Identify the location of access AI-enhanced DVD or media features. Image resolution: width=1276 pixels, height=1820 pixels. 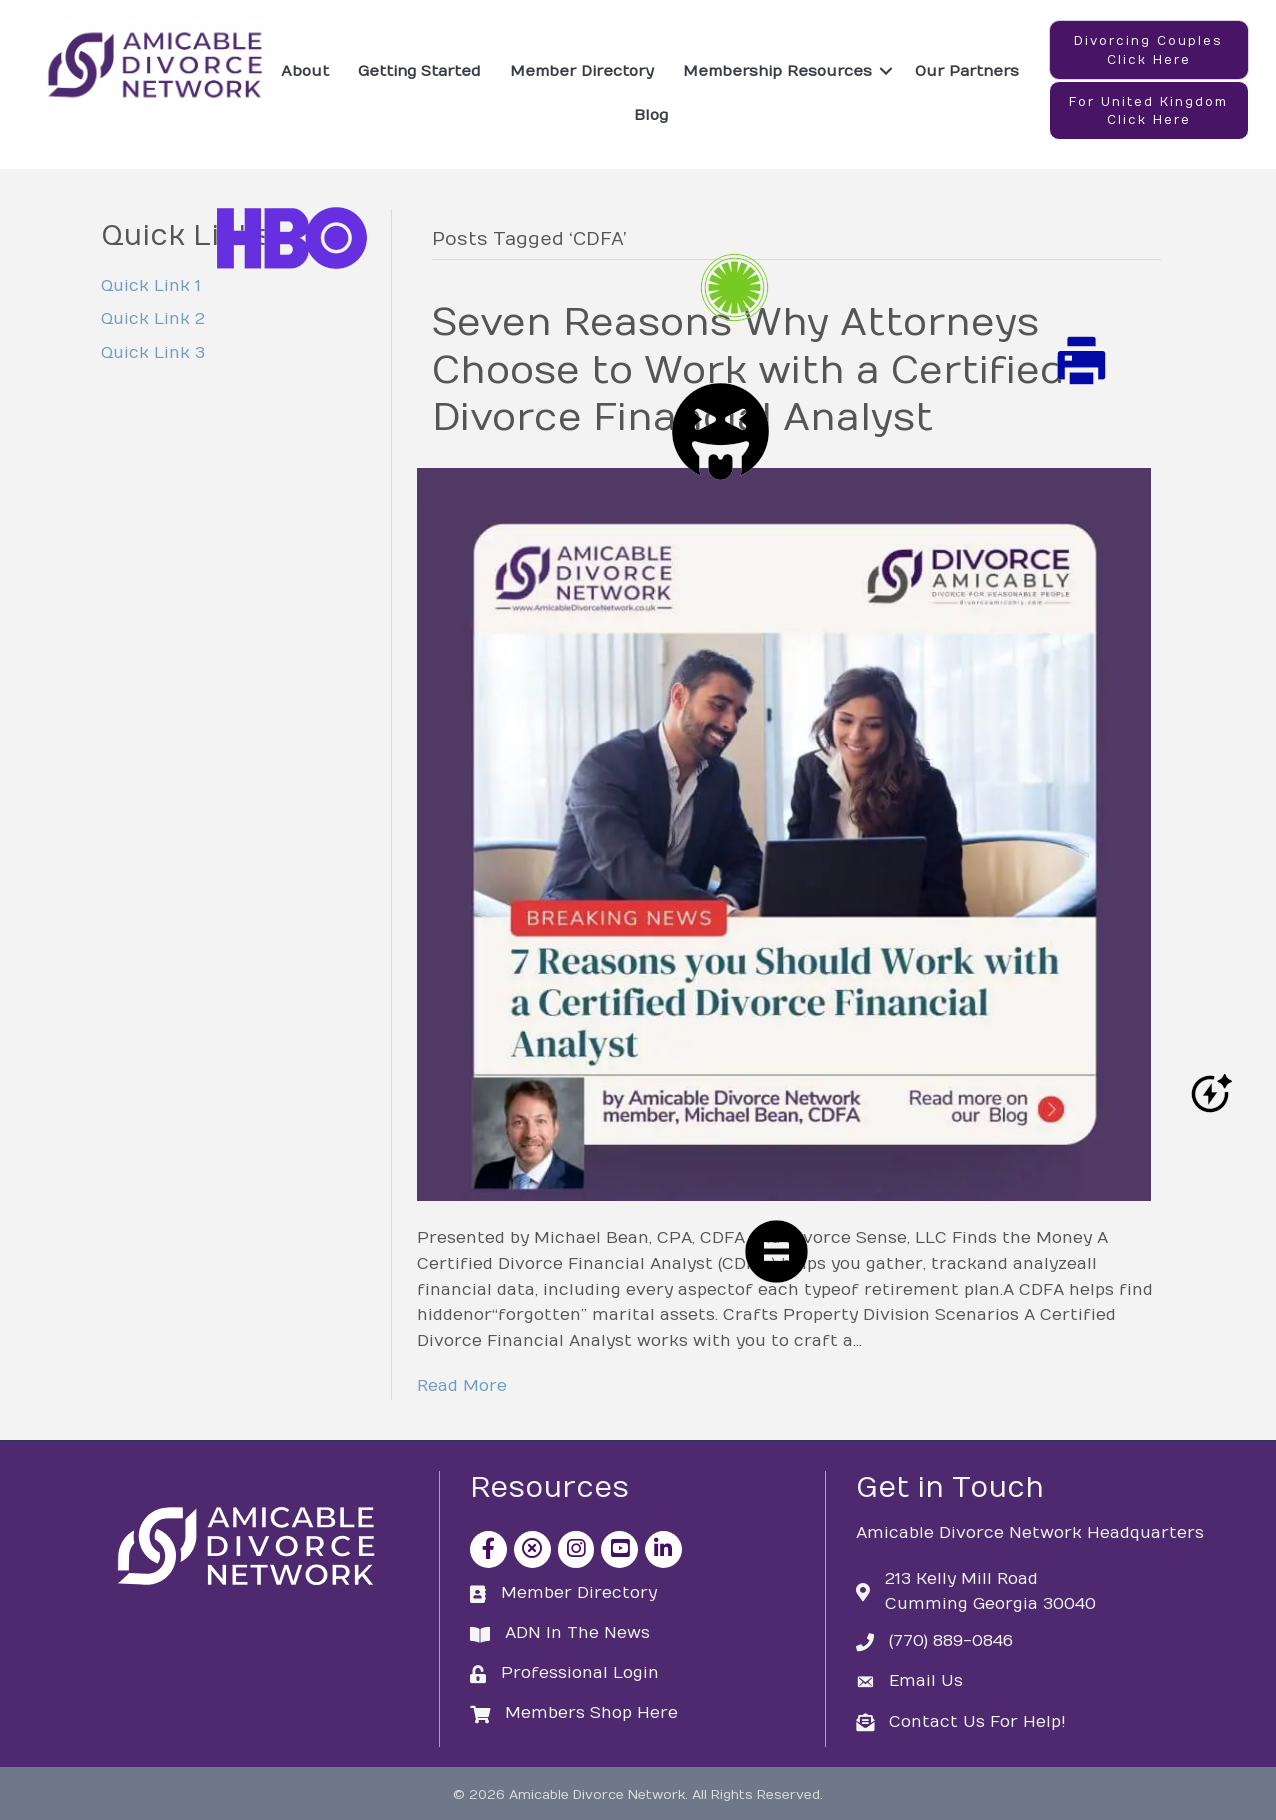
(1210, 1094).